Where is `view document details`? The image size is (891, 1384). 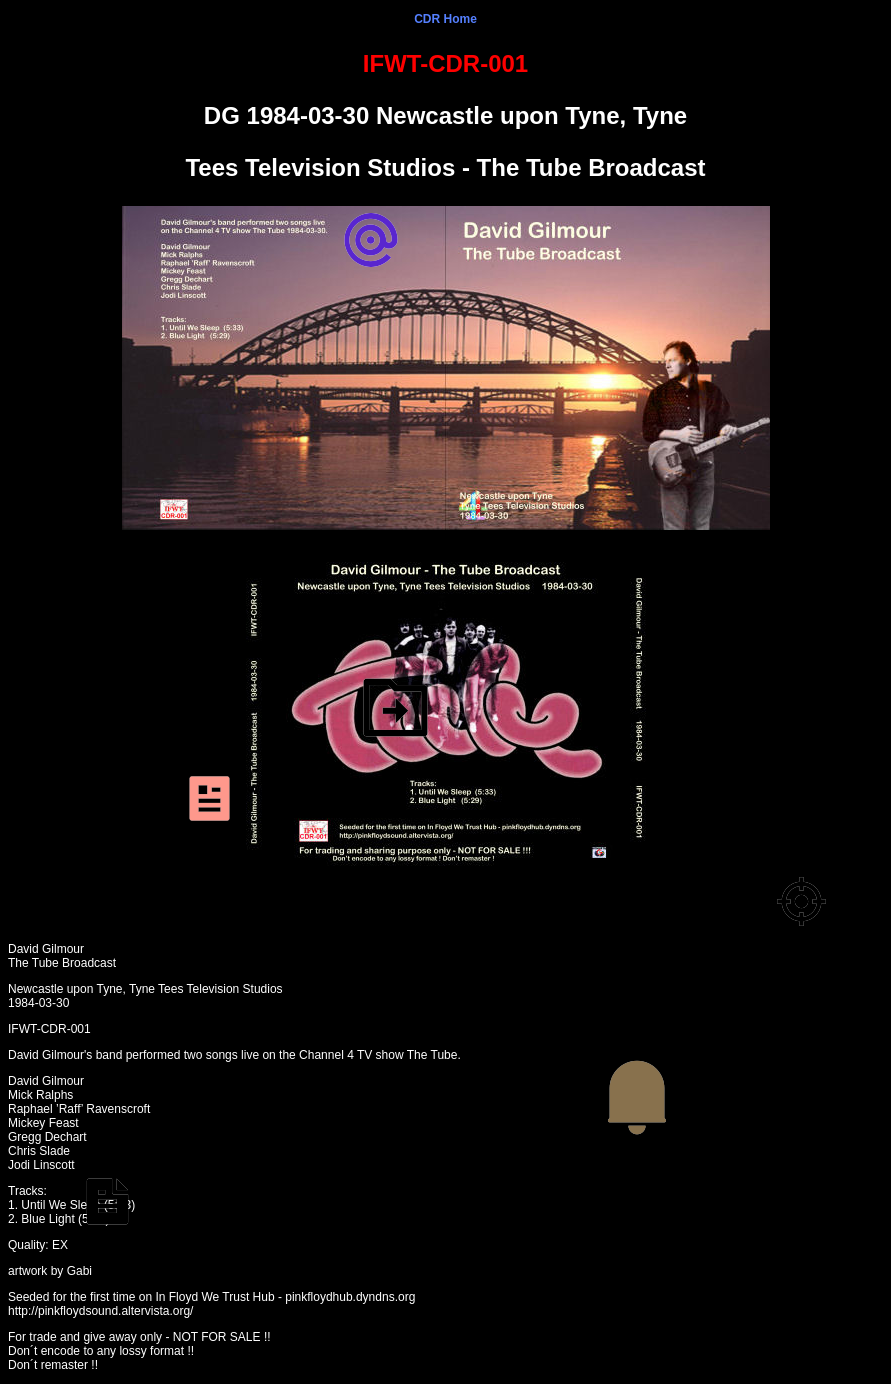 view document details is located at coordinates (107, 1201).